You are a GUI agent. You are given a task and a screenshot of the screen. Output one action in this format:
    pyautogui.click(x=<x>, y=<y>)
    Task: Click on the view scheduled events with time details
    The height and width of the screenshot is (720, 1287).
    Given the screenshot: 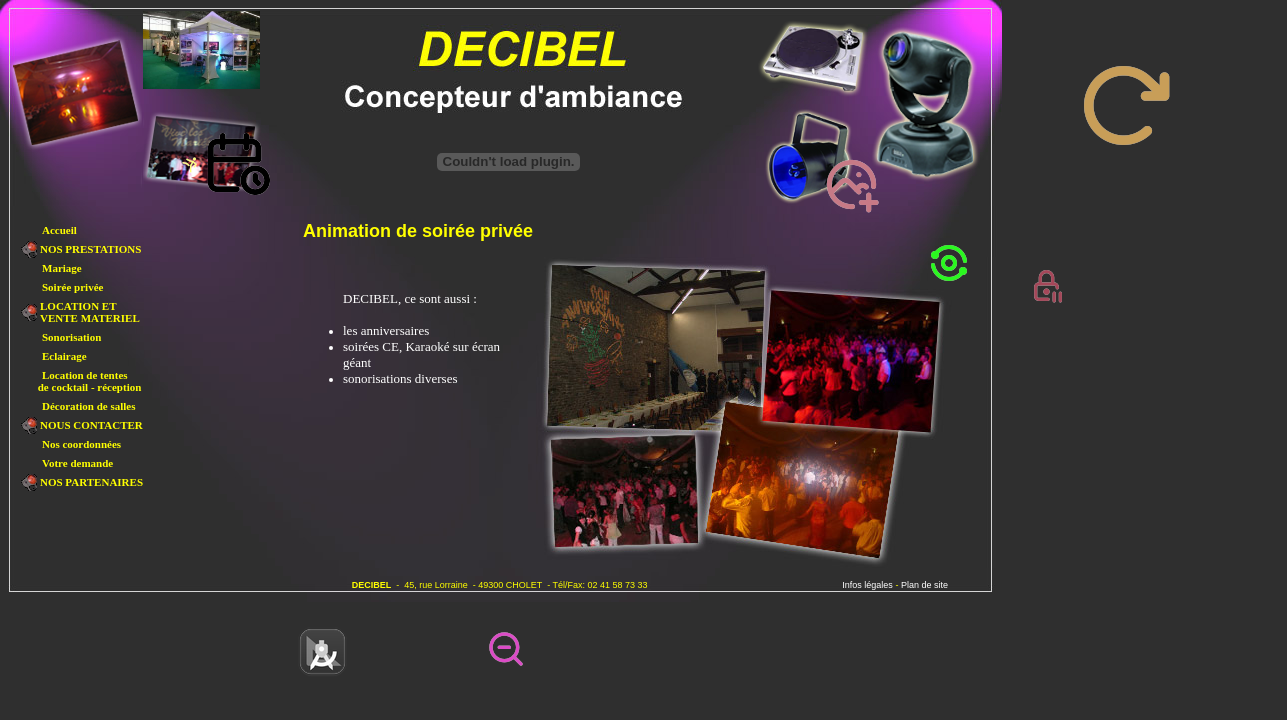 What is the action you would take?
    pyautogui.click(x=237, y=162)
    